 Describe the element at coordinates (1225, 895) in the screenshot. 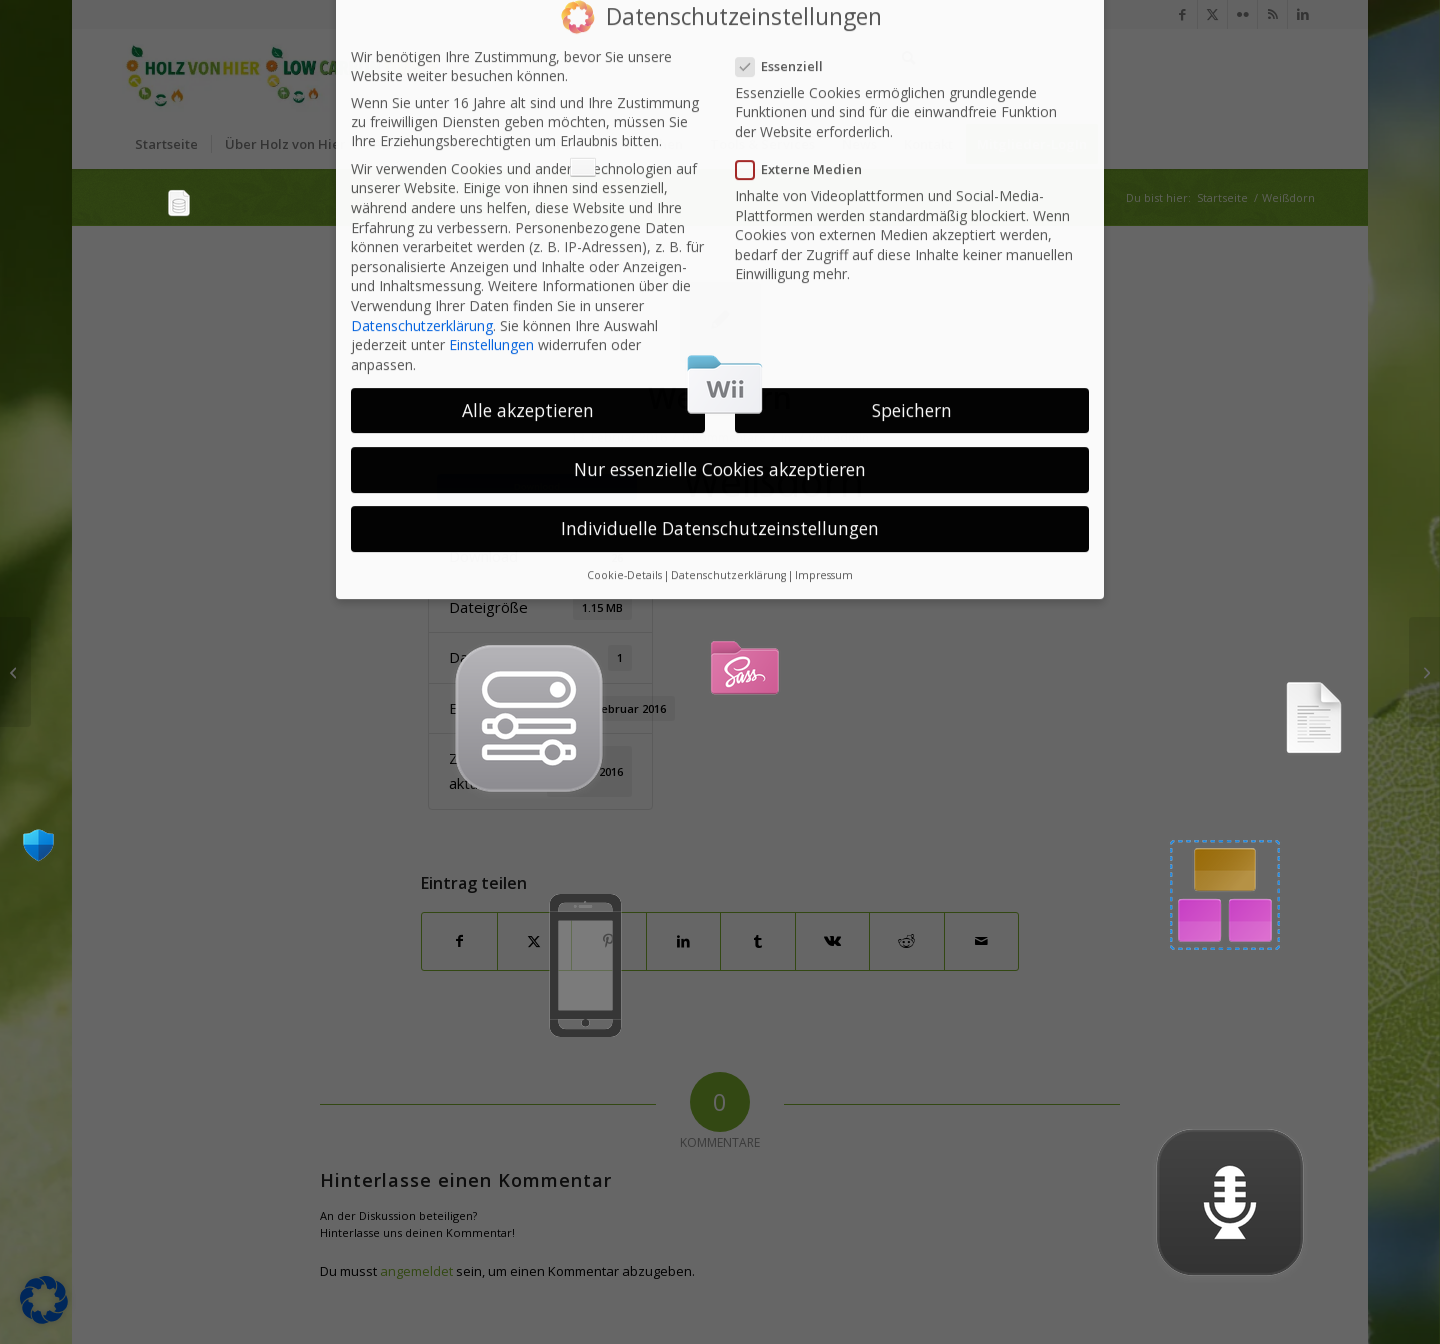

I see `select all items in the current view` at that location.